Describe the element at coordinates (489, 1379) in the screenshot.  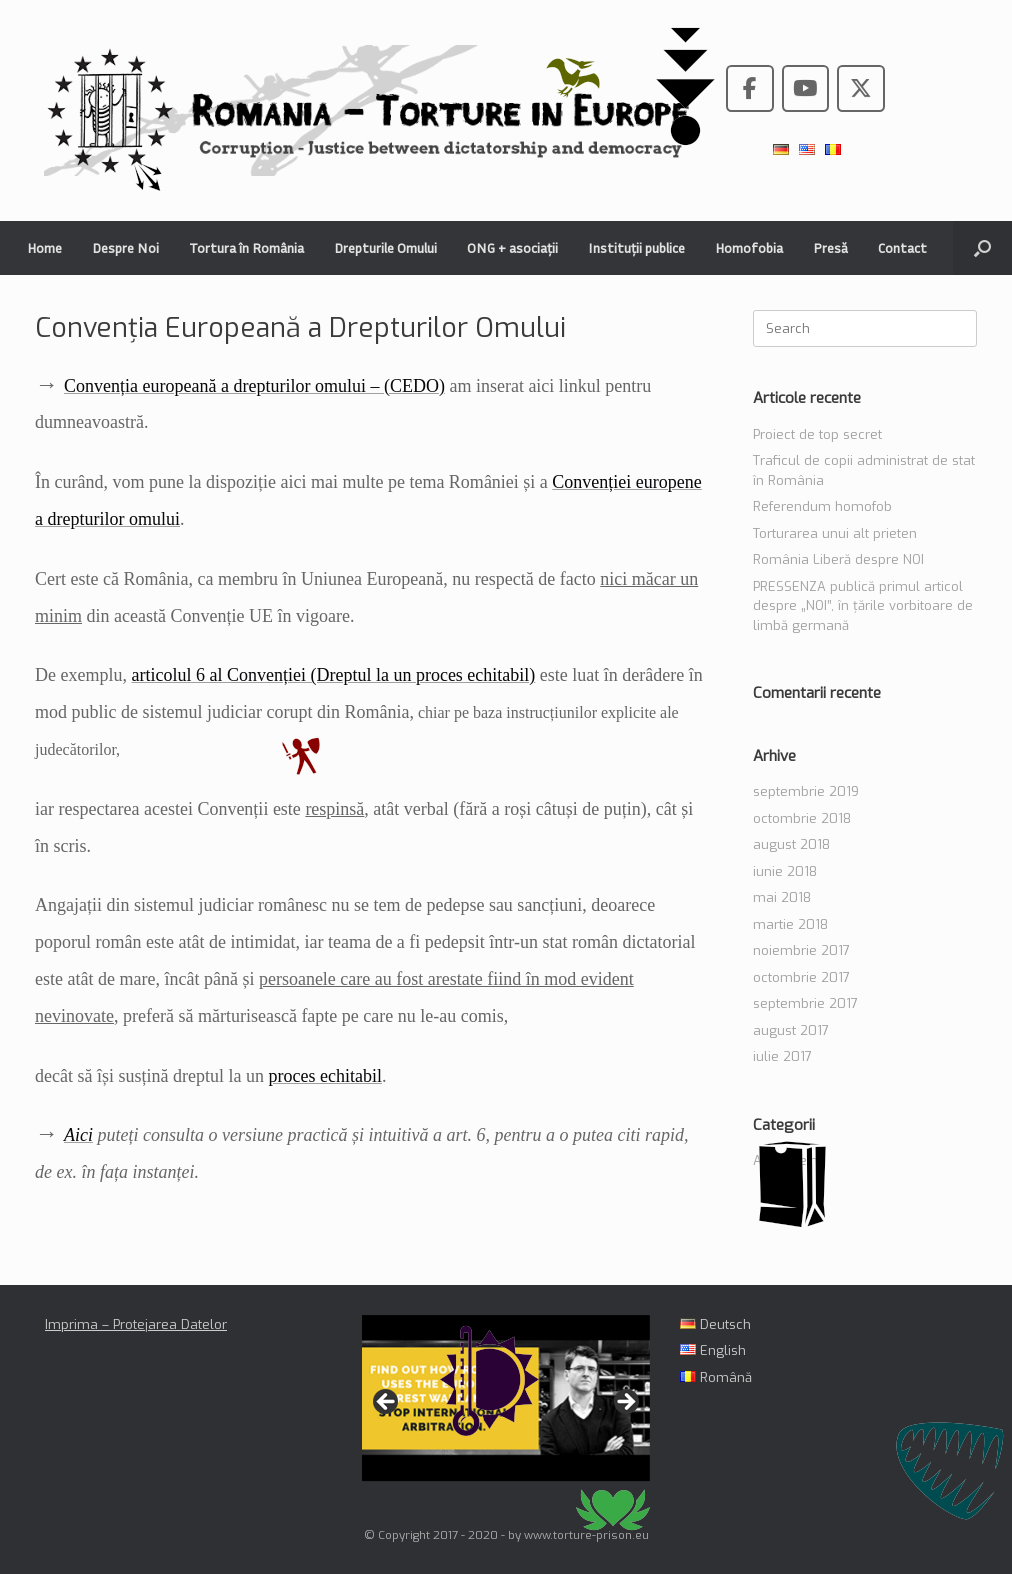
I see `view current temperature or weather conditions` at that location.